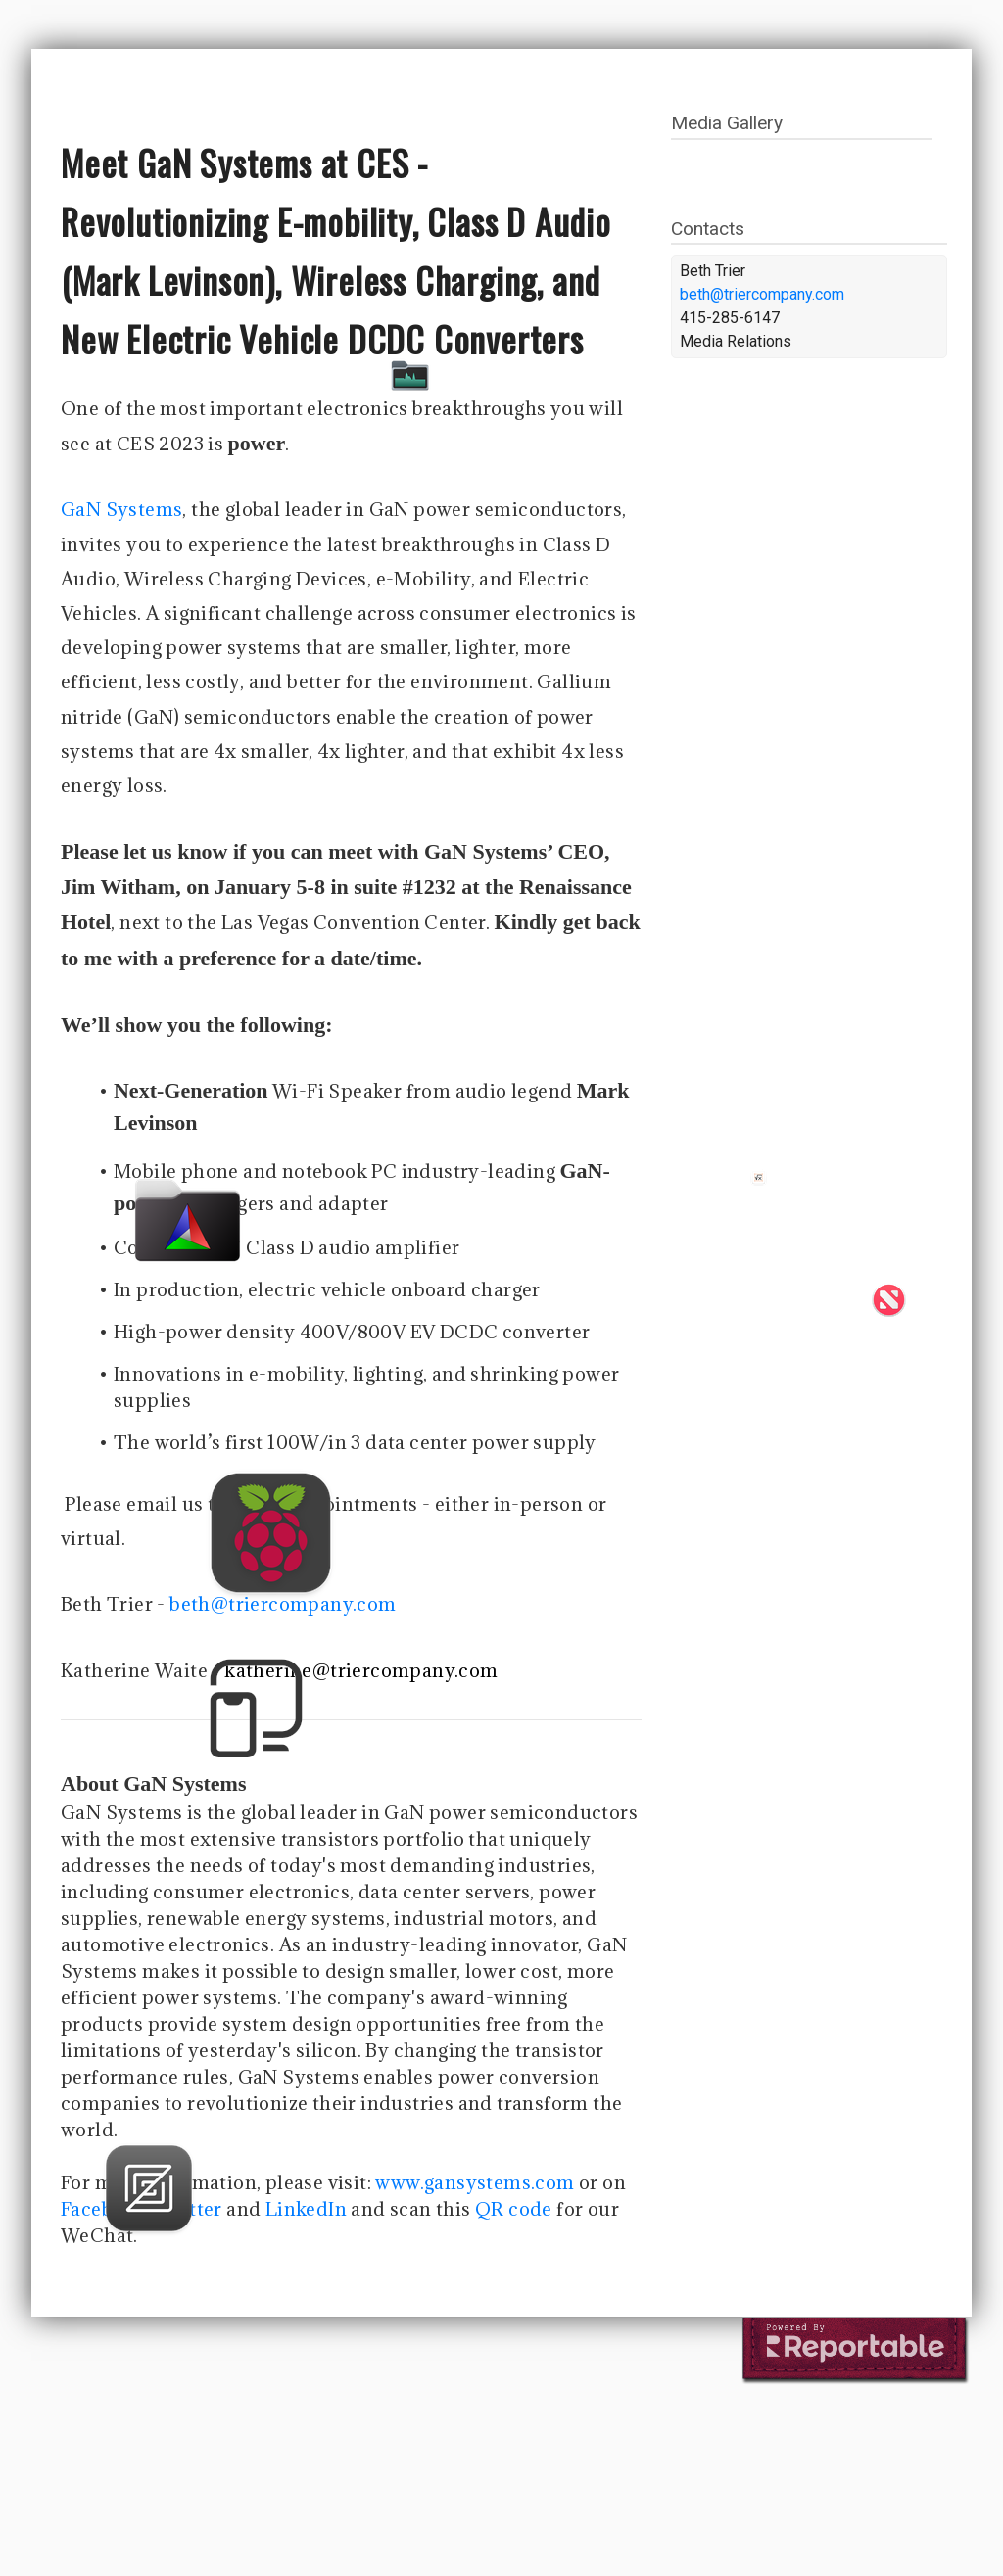 The image size is (1003, 2576). What do you see at coordinates (409, 376) in the screenshot?
I see `open system monitoring files` at bounding box center [409, 376].